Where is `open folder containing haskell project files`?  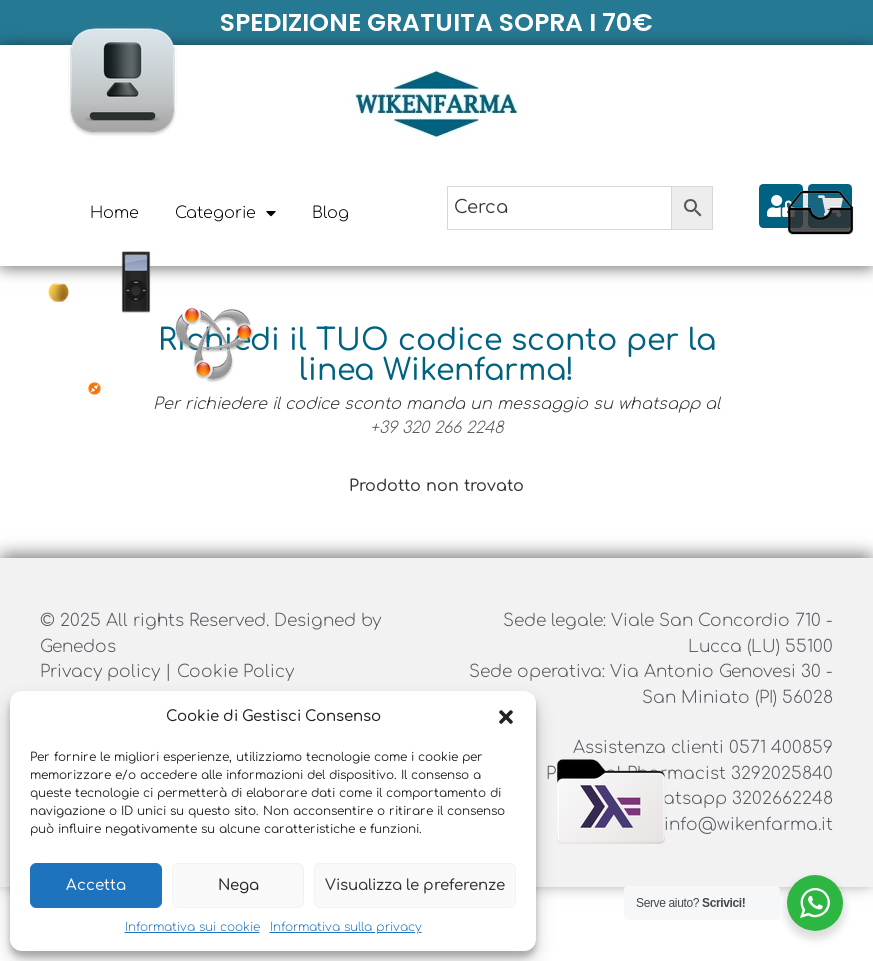
open folder containing haskell project files is located at coordinates (610, 804).